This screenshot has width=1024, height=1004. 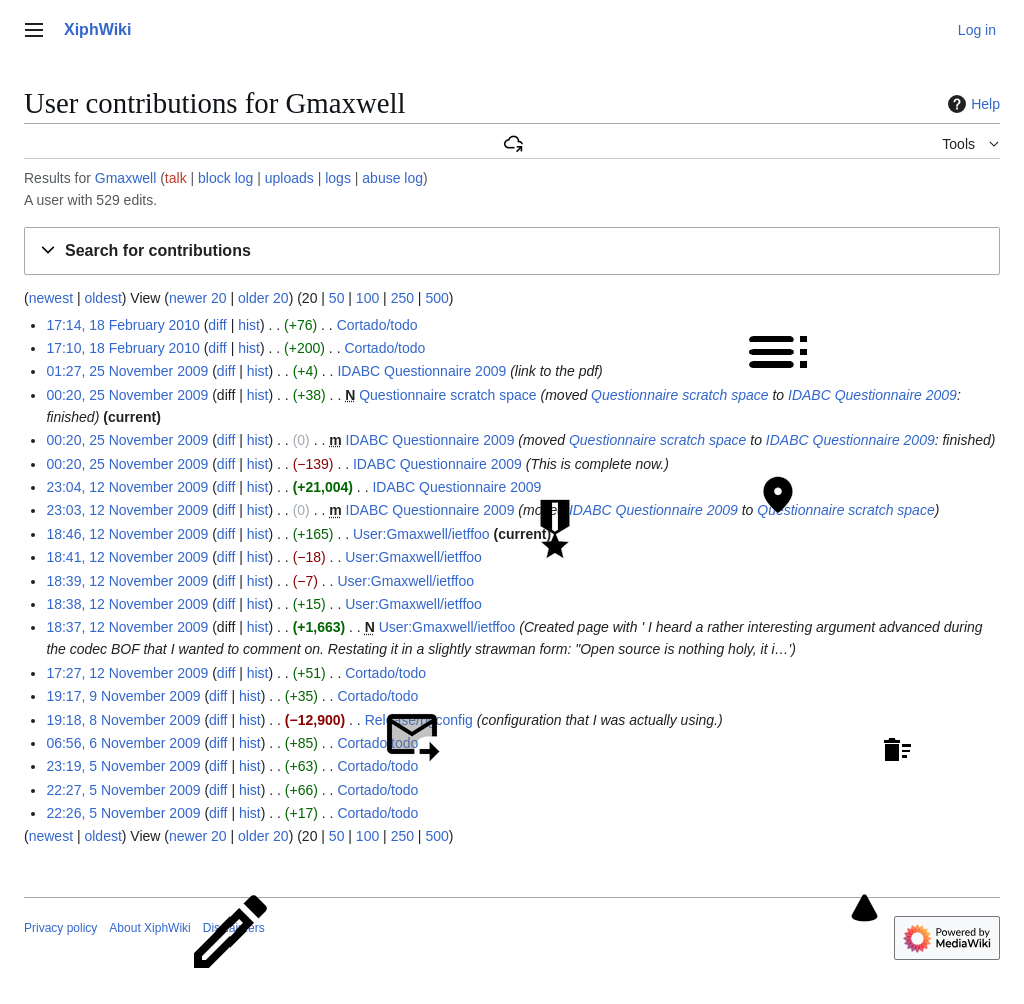 I want to click on delete all selected items, so click(x=897, y=749).